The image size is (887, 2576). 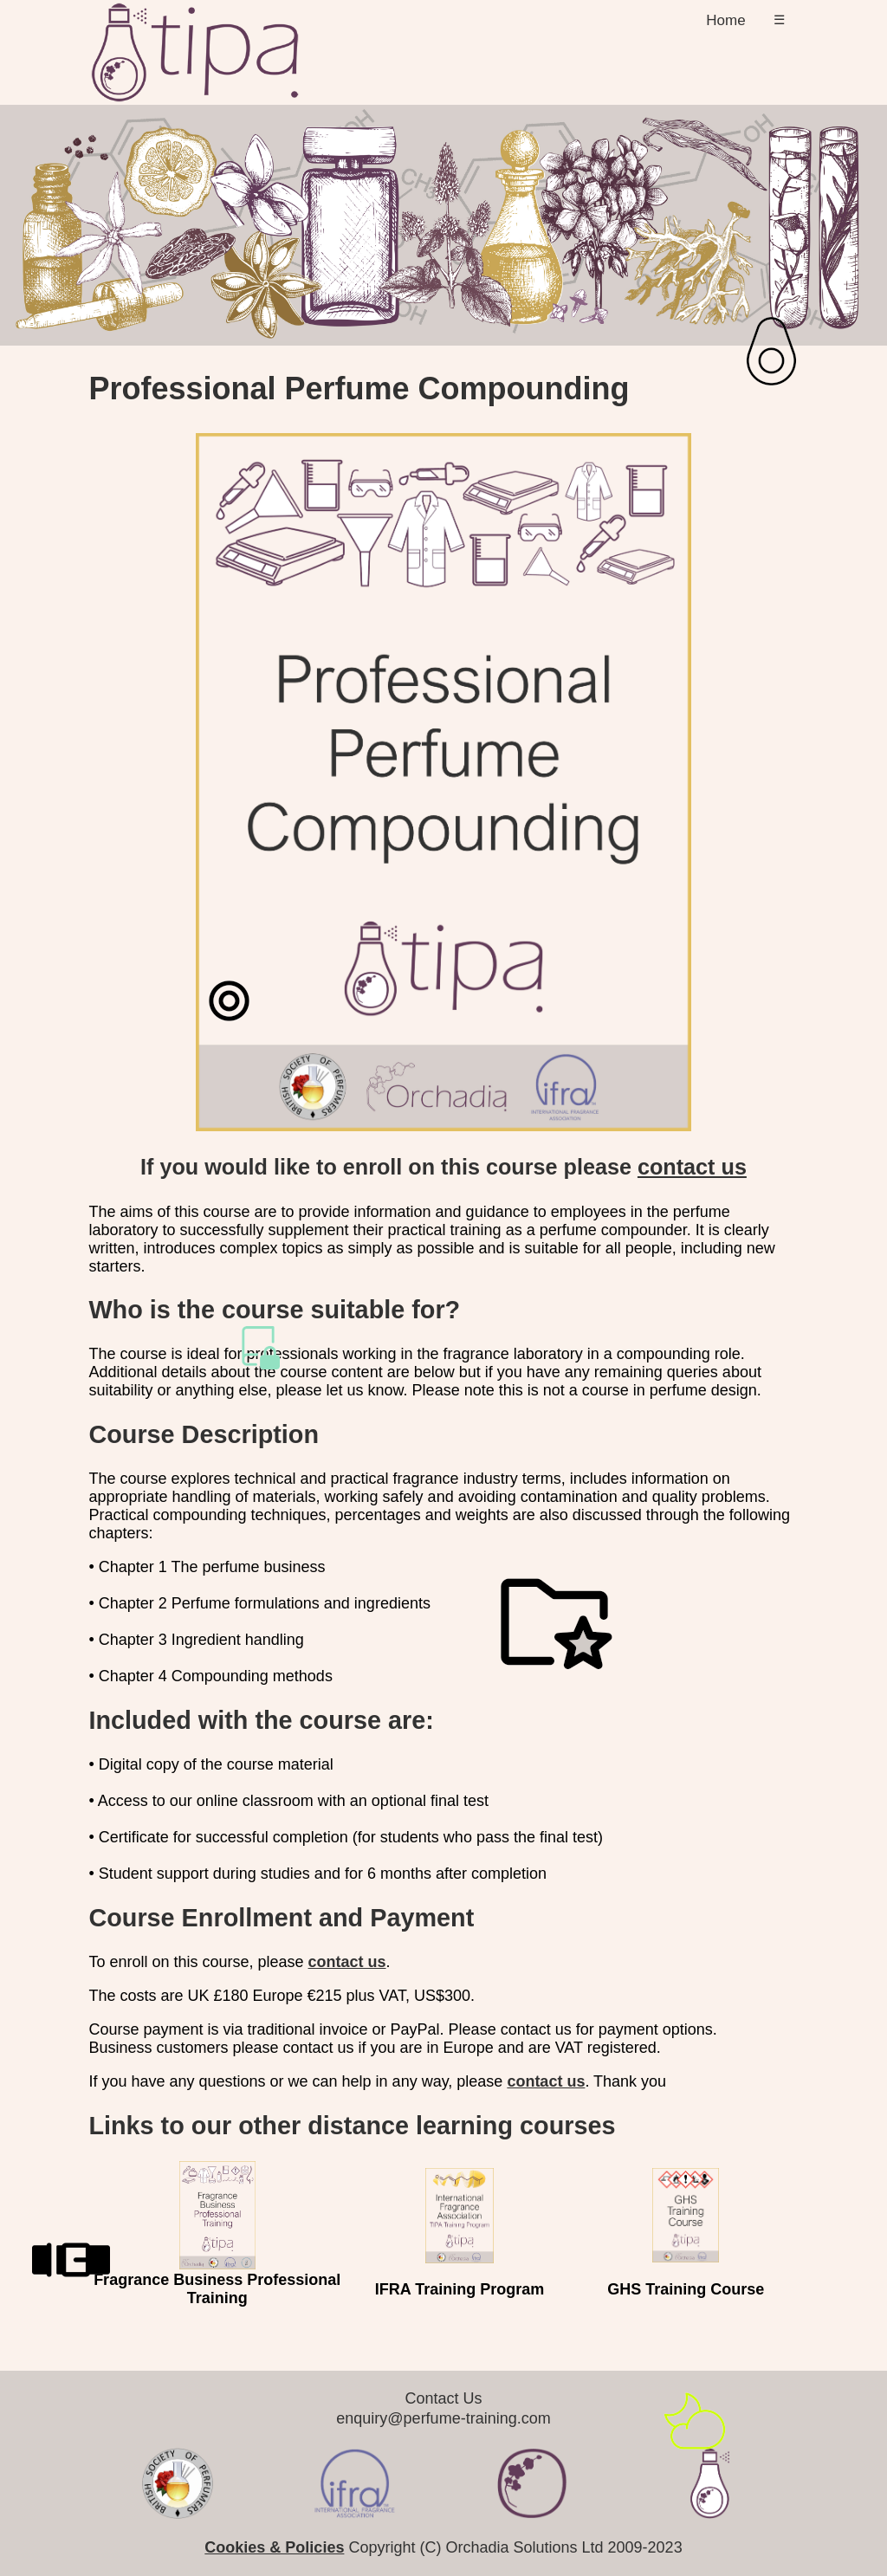 What do you see at coordinates (554, 1620) in the screenshot?
I see `access your starred or favorite folders` at bounding box center [554, 1620].